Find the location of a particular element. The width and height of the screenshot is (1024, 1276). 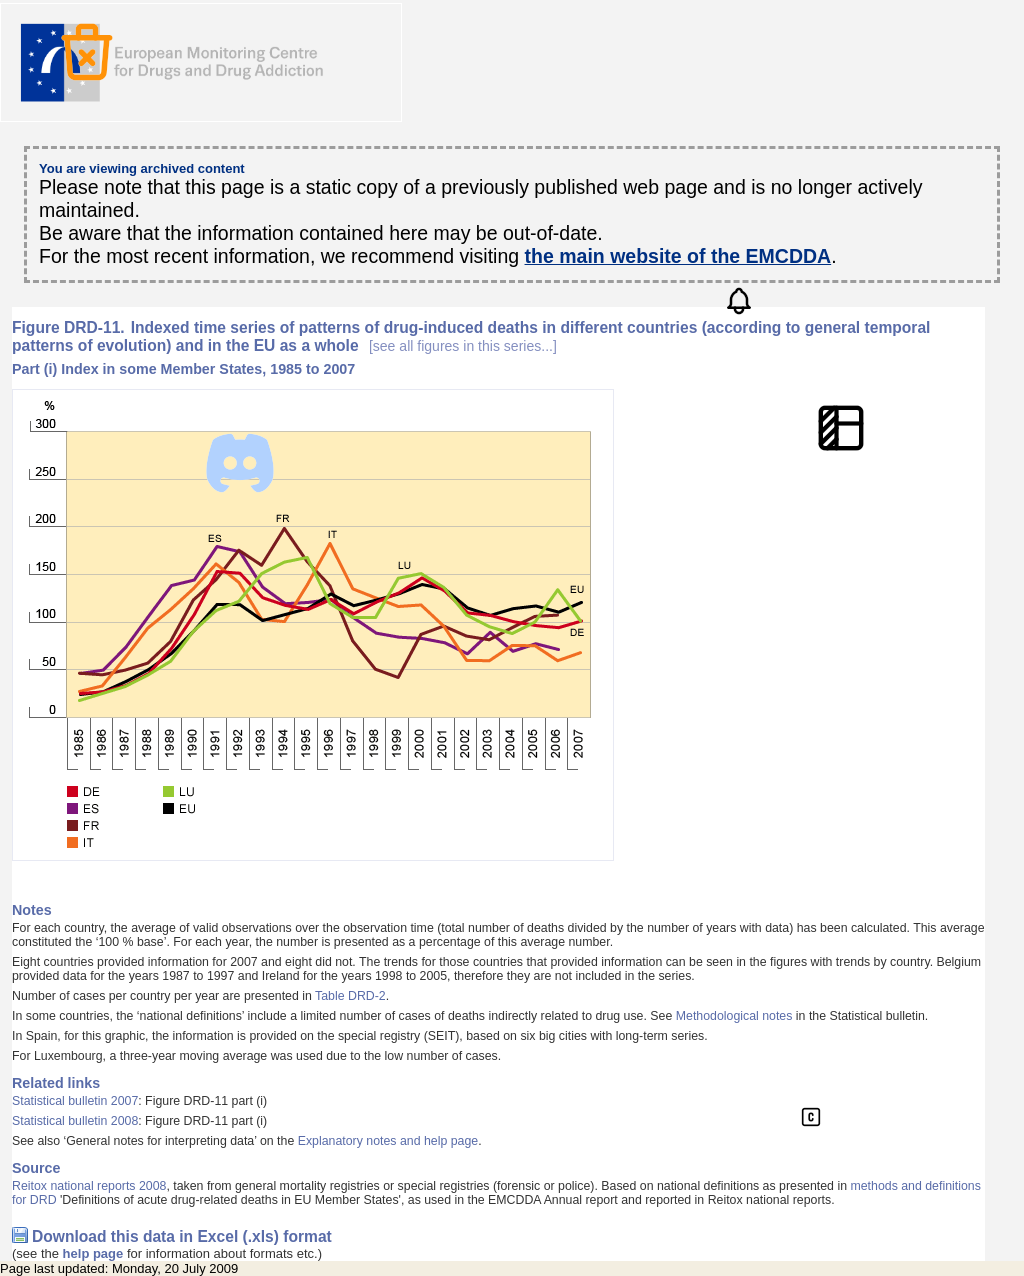

permanently delete an item is located at coordinates (87, 52).